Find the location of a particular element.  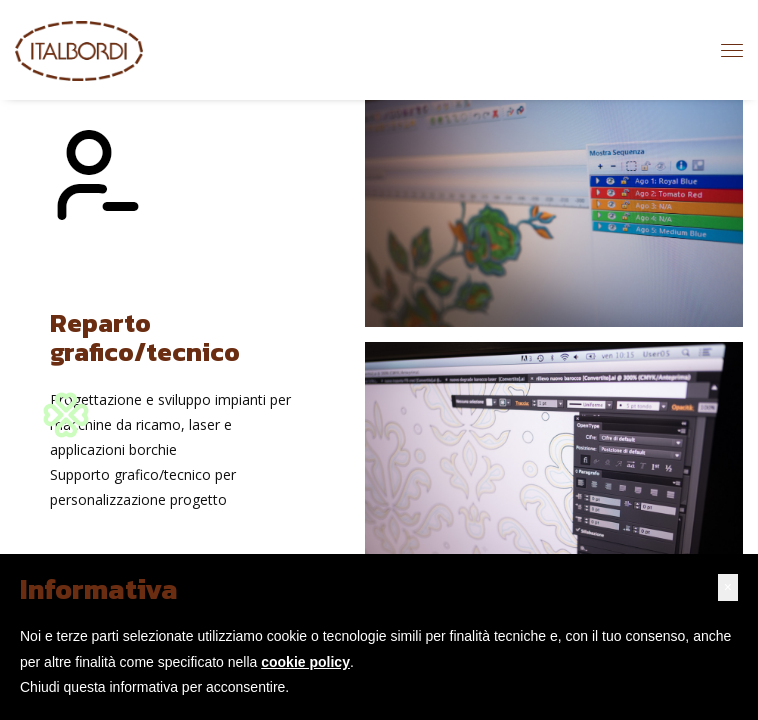

indicates a lucky or bonus reward feature is located at coordinates (66, 415).